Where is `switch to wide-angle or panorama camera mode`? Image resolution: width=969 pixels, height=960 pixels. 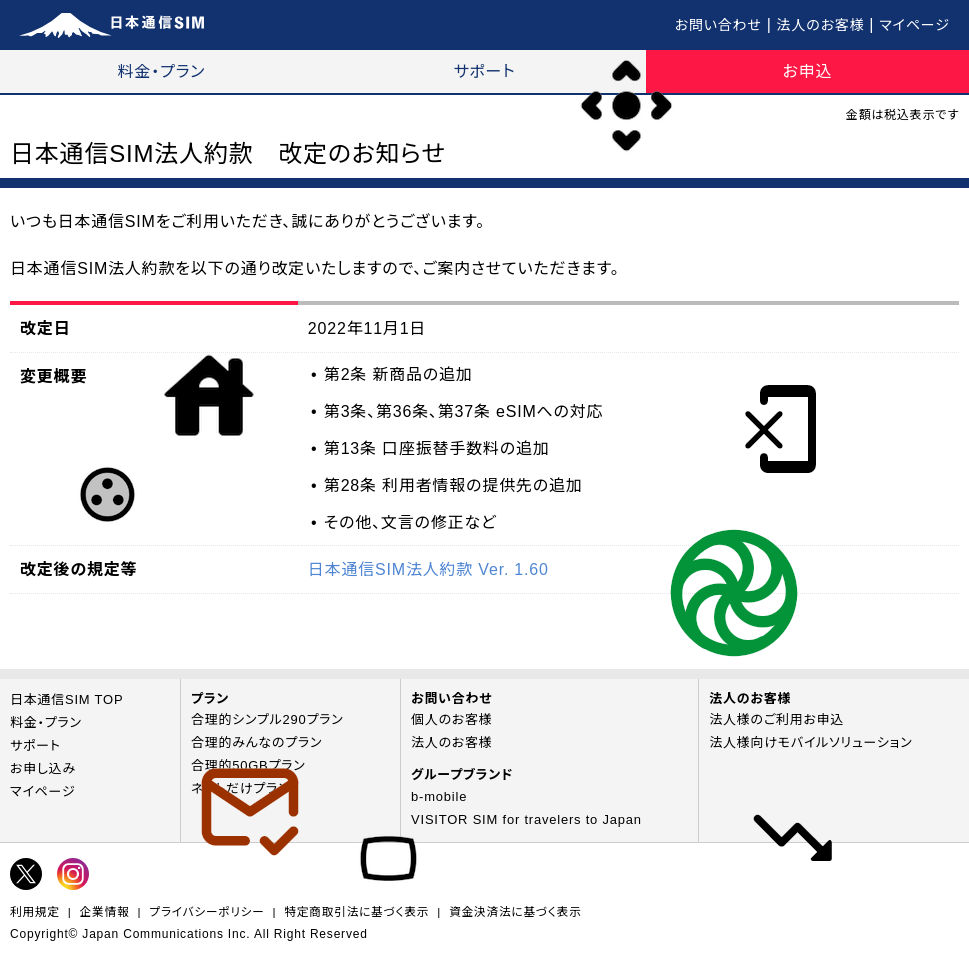
switch to wide-angle or panorama camera mode is located at coordinates (388, 858).